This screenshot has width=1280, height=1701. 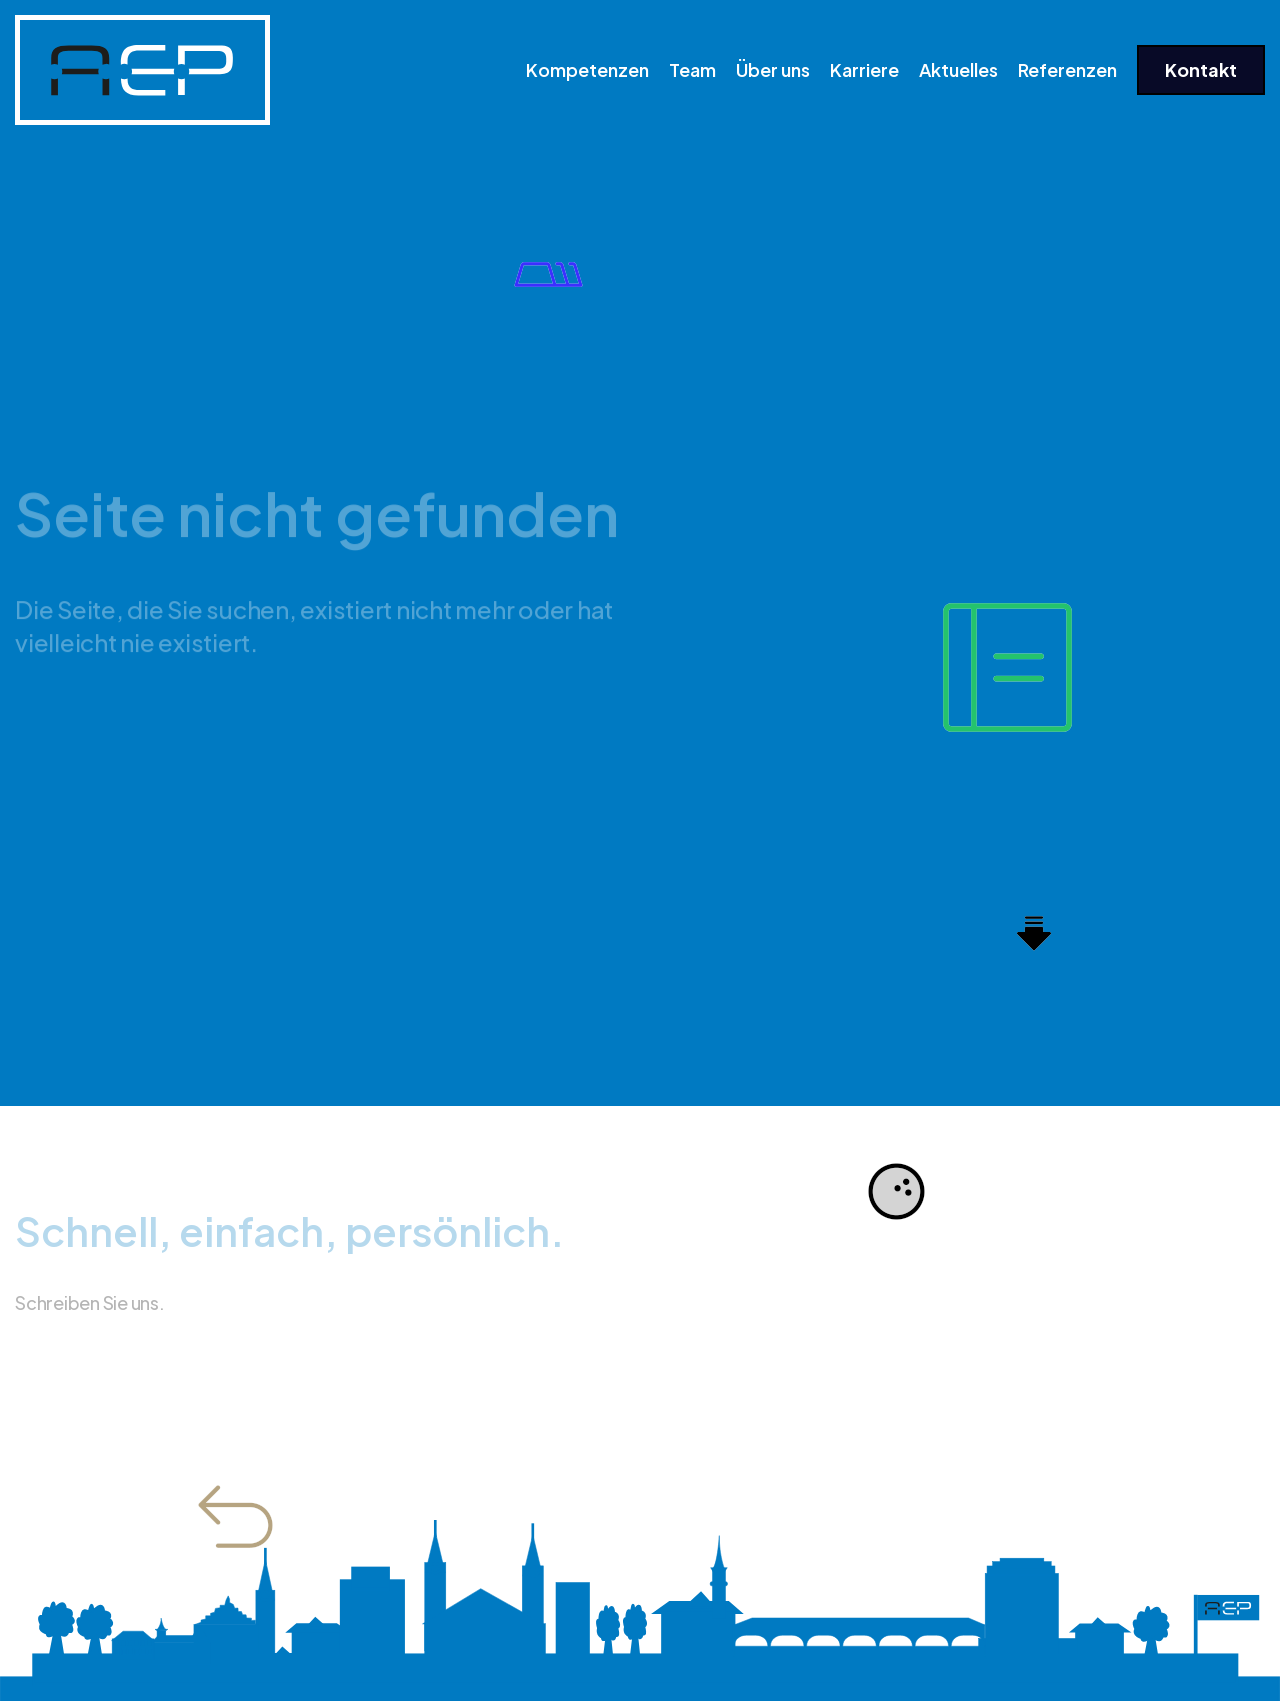 What do you see at coordinates (1034, 932) in the screenshot?
I see `download file or content` at bounding box center [1034, 932].